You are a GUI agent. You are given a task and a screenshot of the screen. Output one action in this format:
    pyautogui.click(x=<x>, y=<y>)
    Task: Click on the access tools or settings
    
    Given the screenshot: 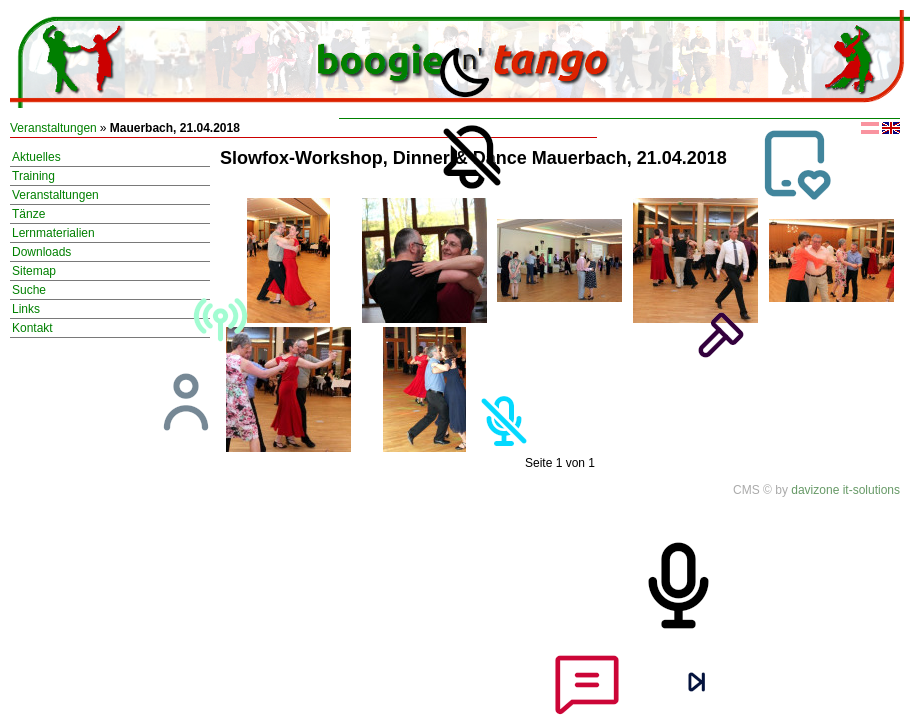 What is the action you would take?
    pyautogui.click(x=720, y=334)
    